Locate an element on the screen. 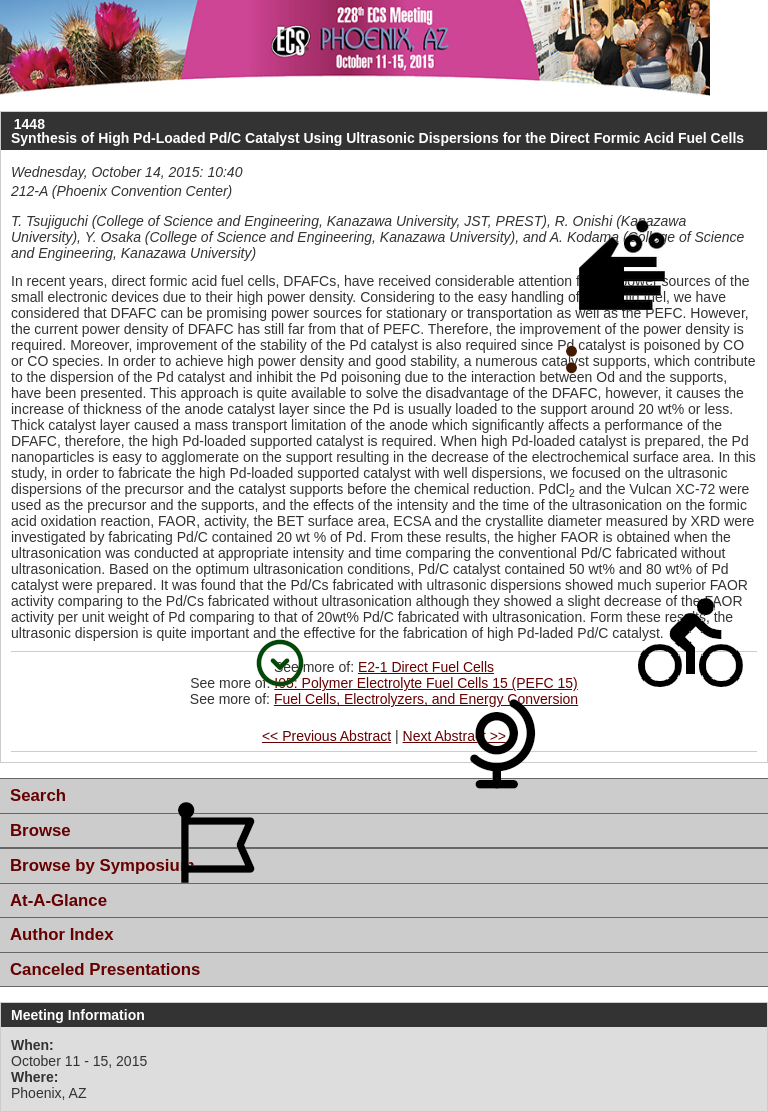 The width and height of the screenshot is (768, 1112). get cycling directions is located at coordinates (690, 643).